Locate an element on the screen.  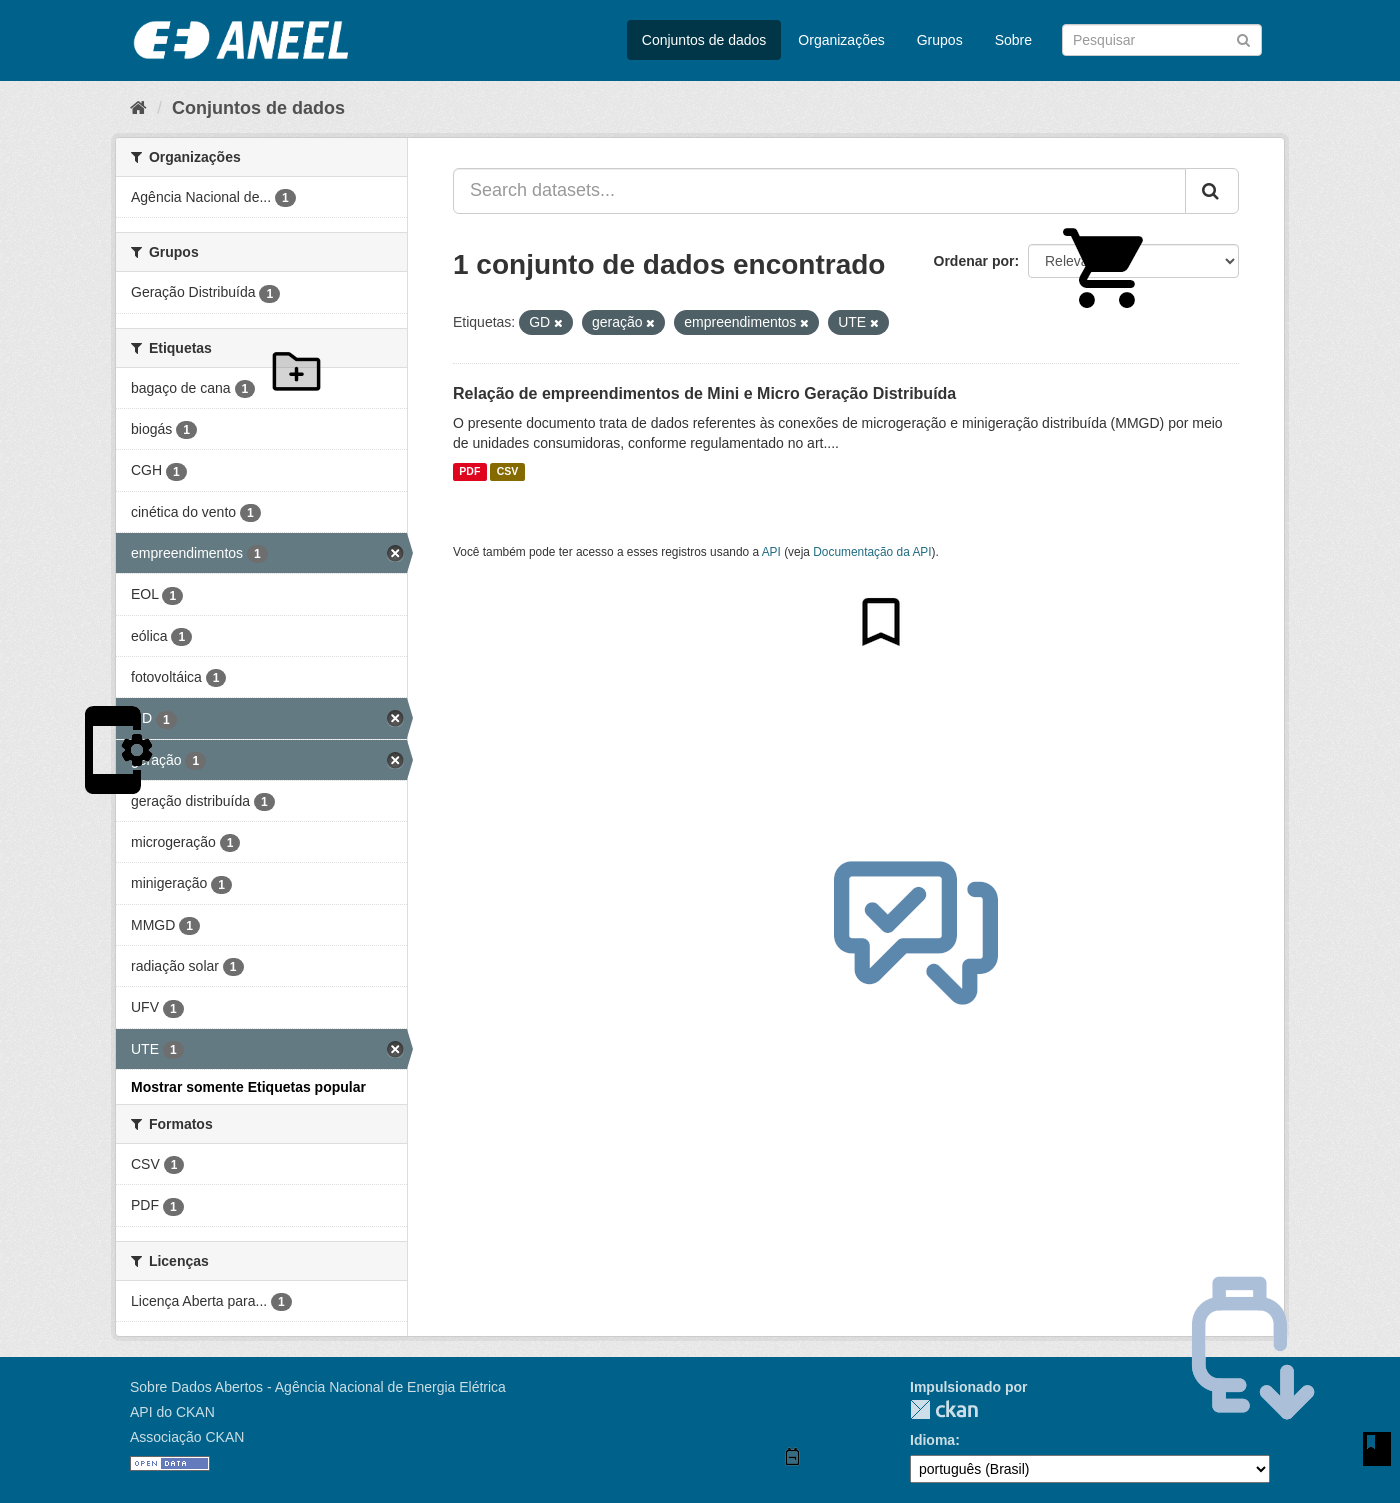
download to smartwatch is located at coordinates (1239, 1344).